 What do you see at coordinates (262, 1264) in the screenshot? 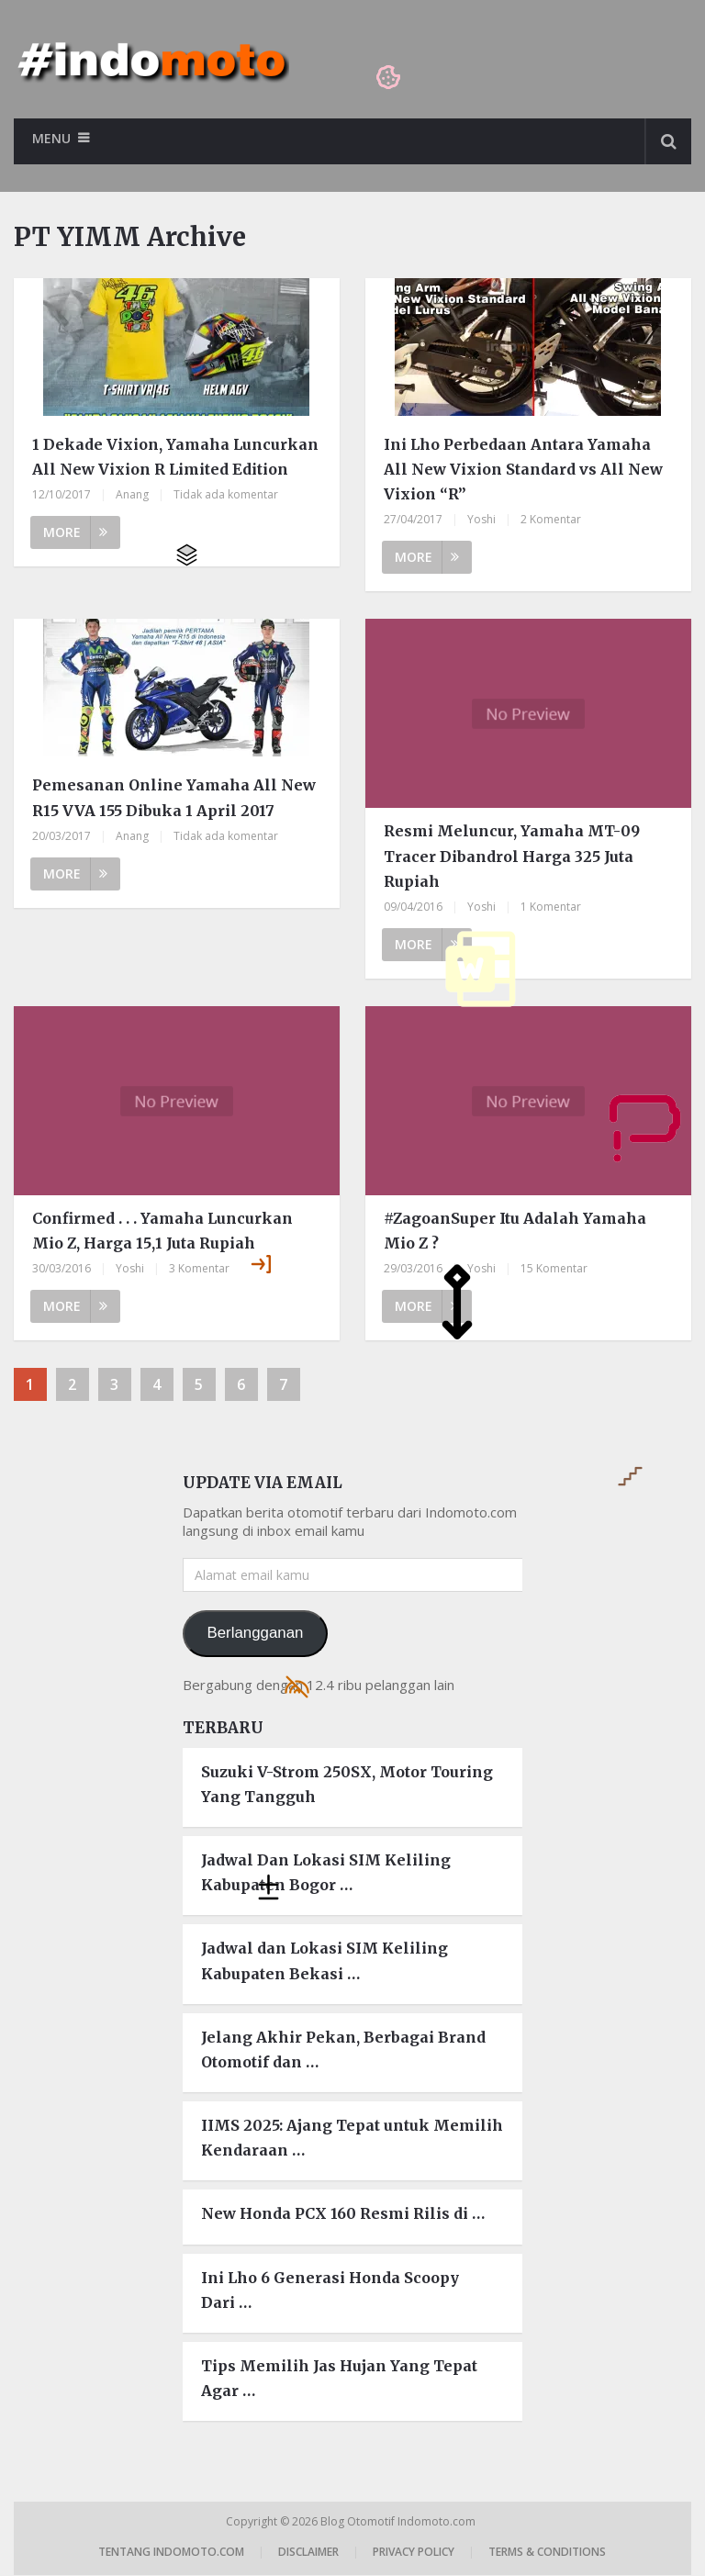
I see `log in to your account` at bounding box center [262, 1264].